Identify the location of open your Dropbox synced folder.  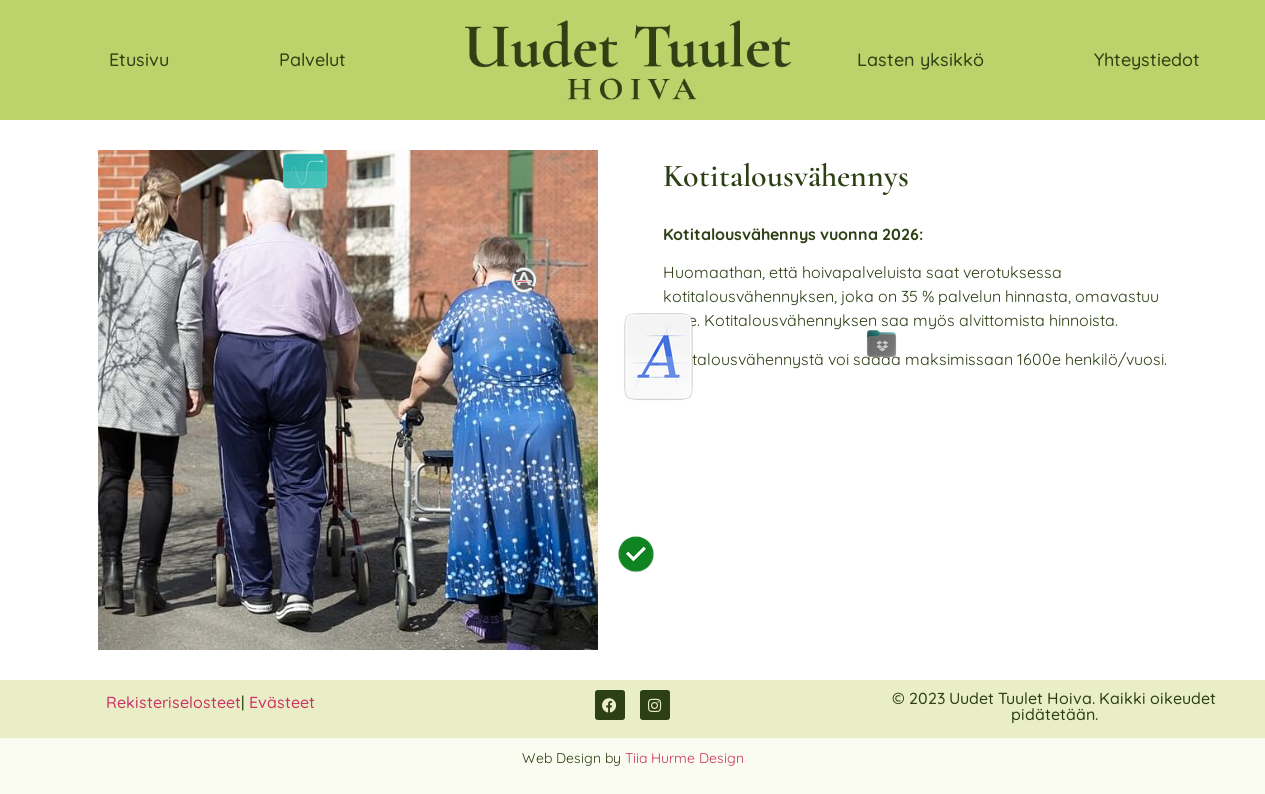
(881, 343).